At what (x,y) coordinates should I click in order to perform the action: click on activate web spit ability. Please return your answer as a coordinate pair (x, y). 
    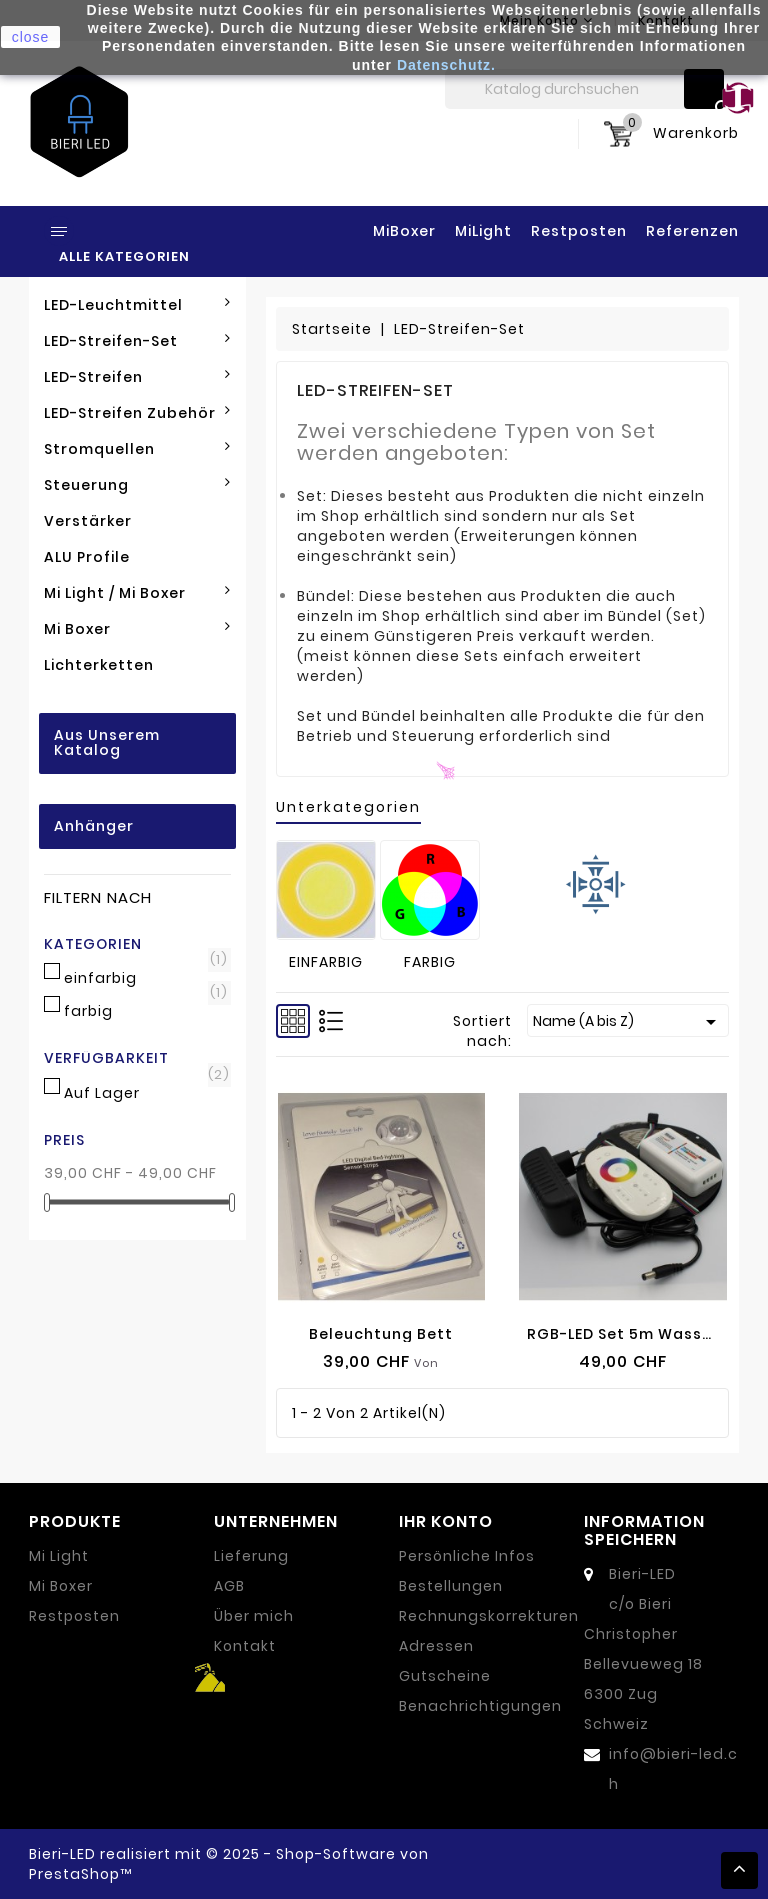
    Looking at the image, I should click on (445, 770).